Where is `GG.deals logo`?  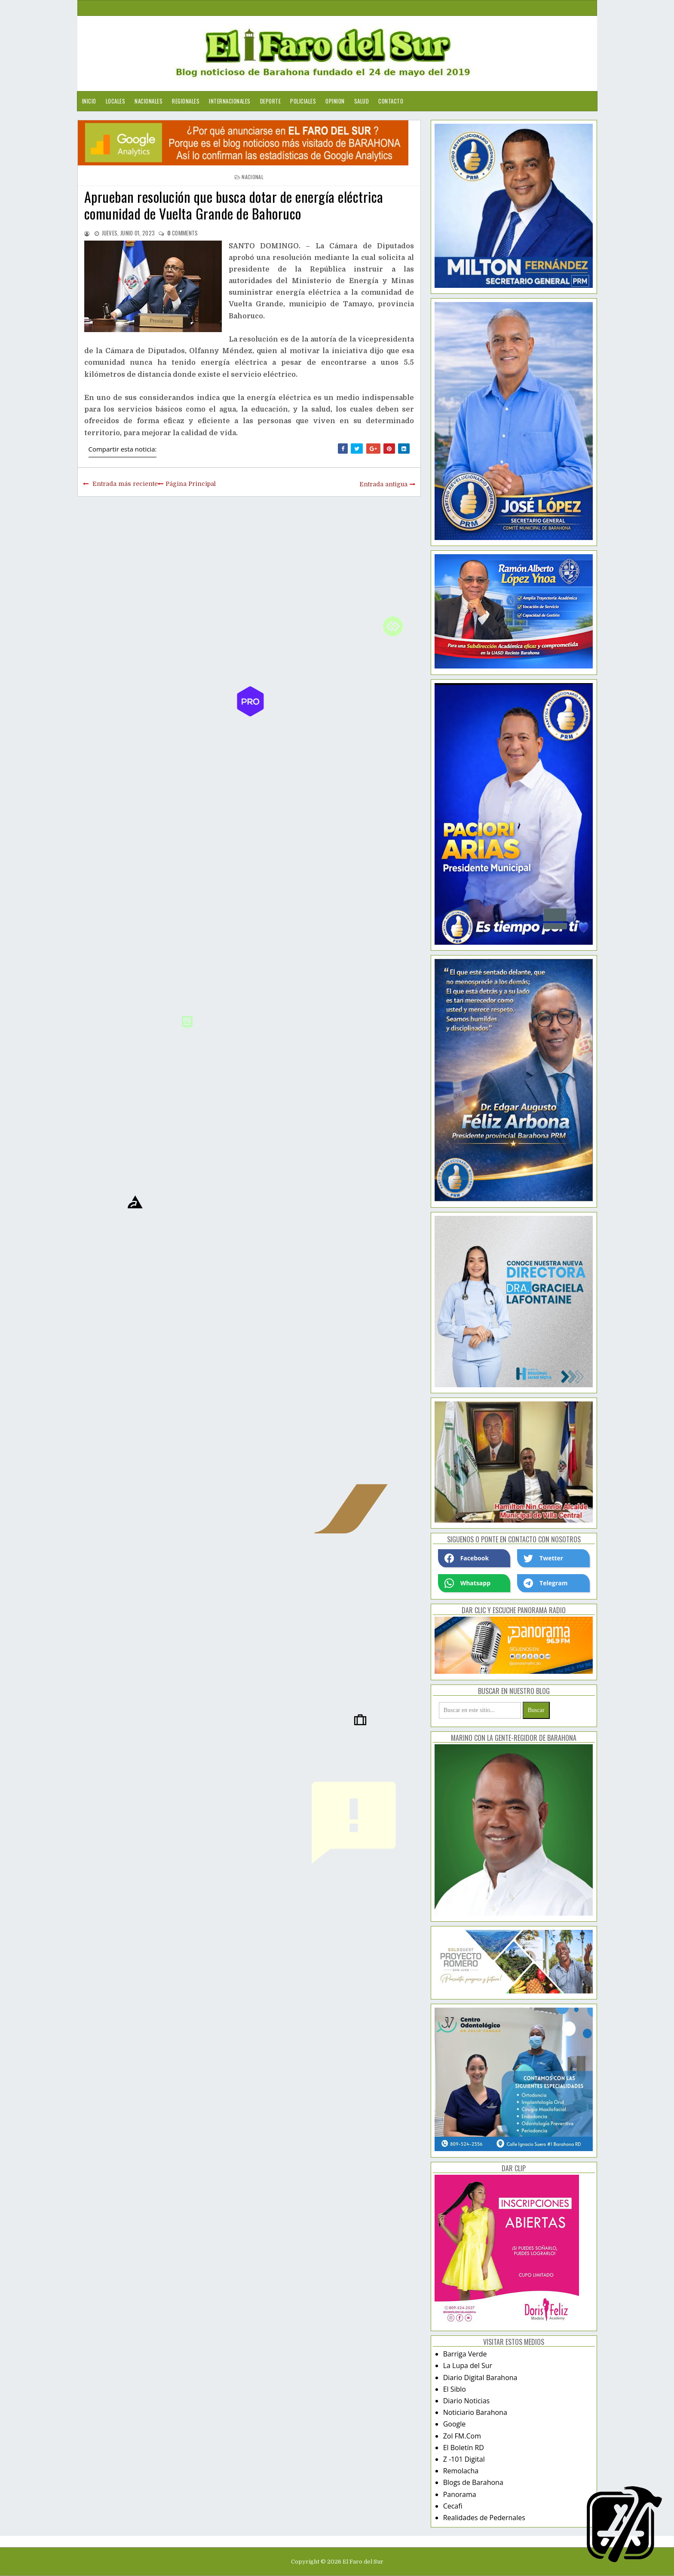 GG.deals logo is located at coordinates (393, 626).